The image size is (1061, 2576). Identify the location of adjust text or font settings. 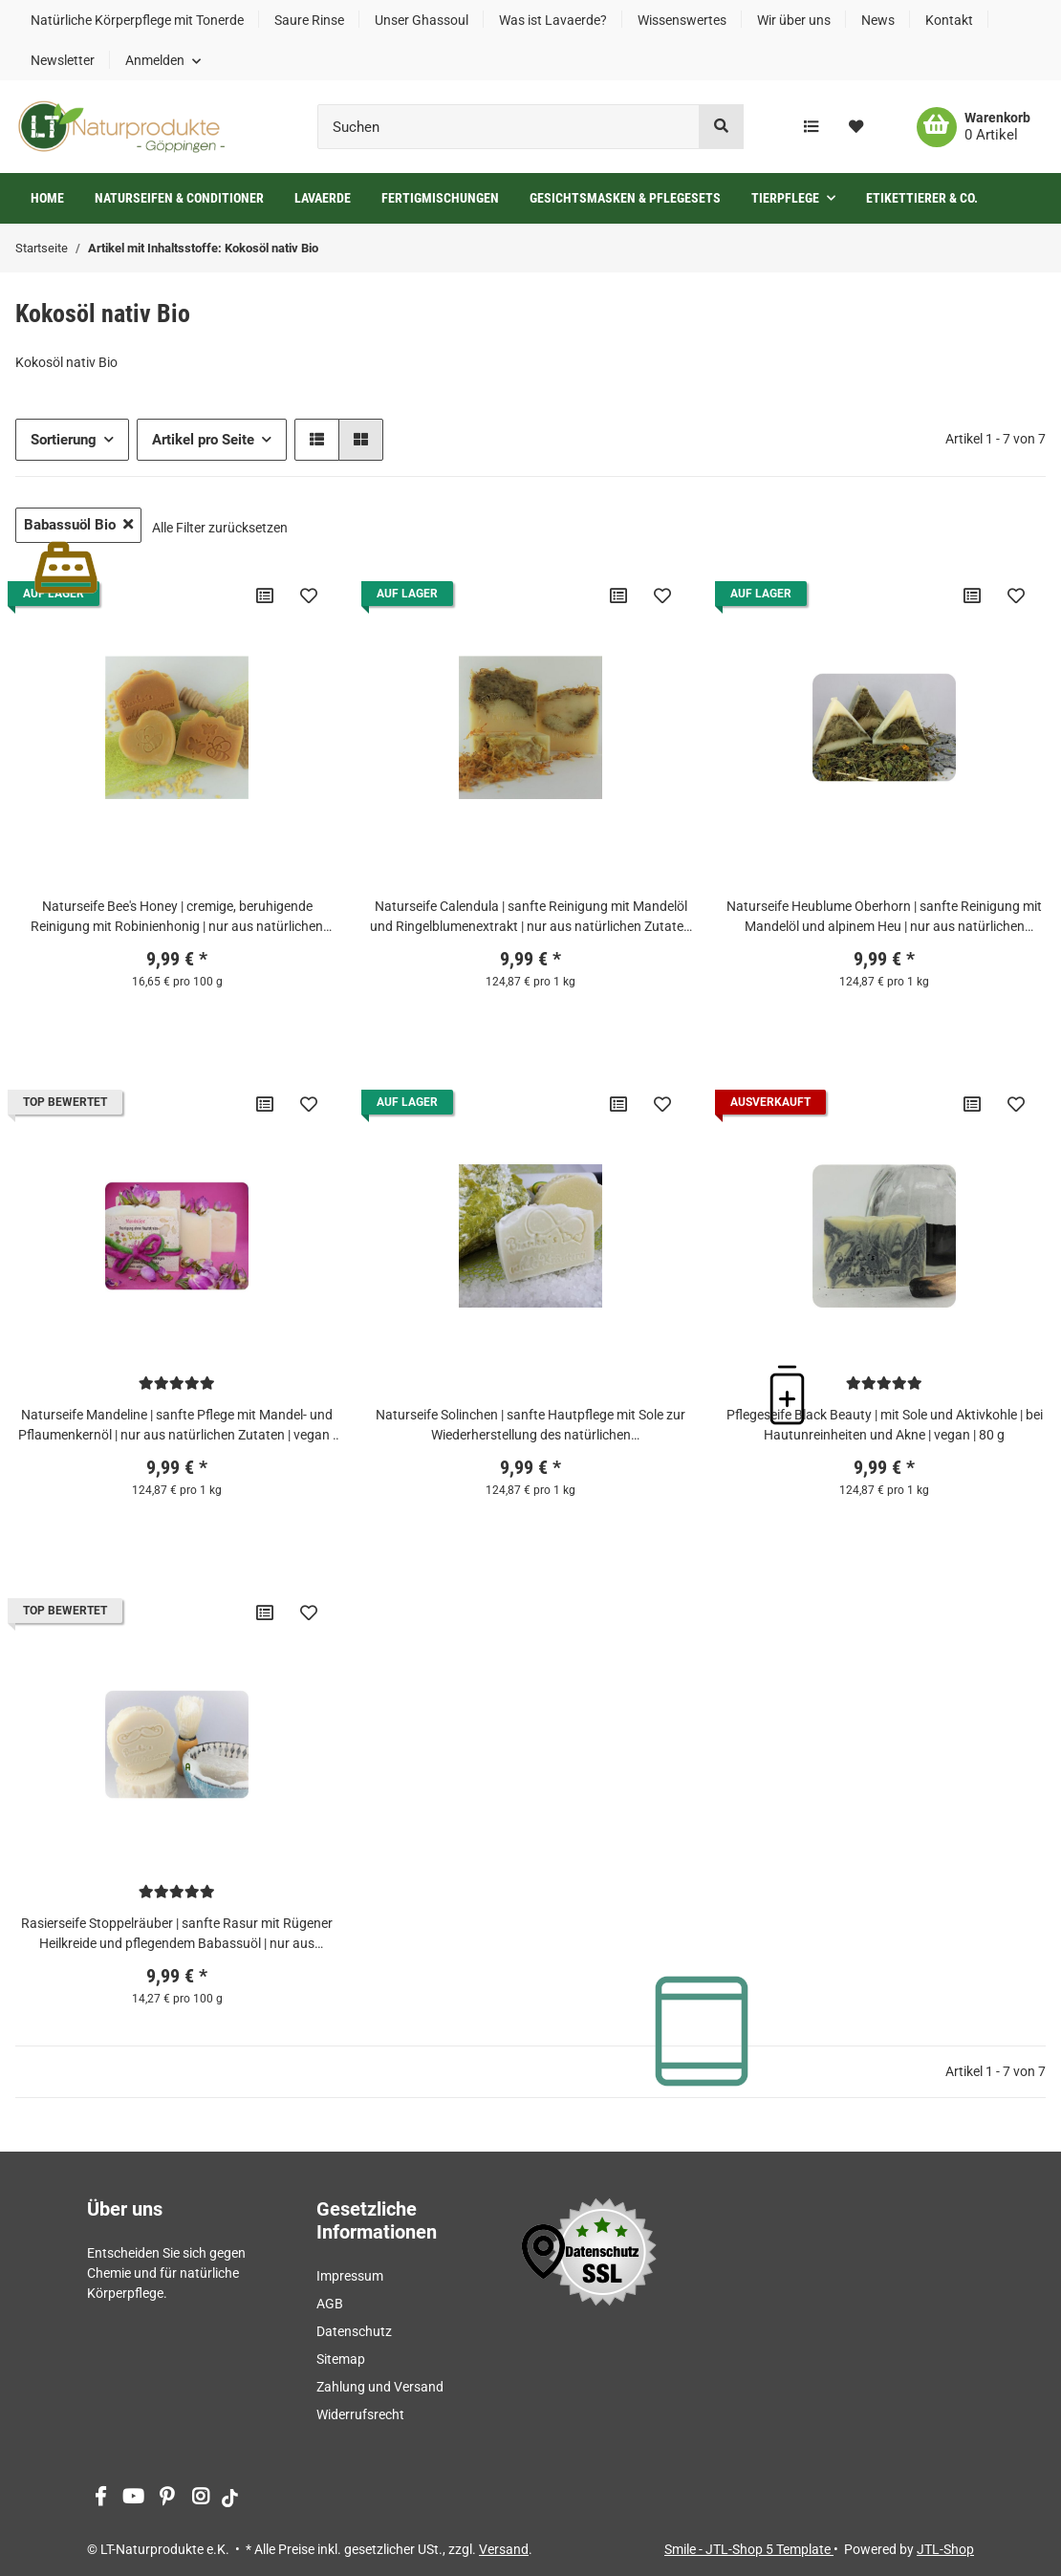
(187, 1766).